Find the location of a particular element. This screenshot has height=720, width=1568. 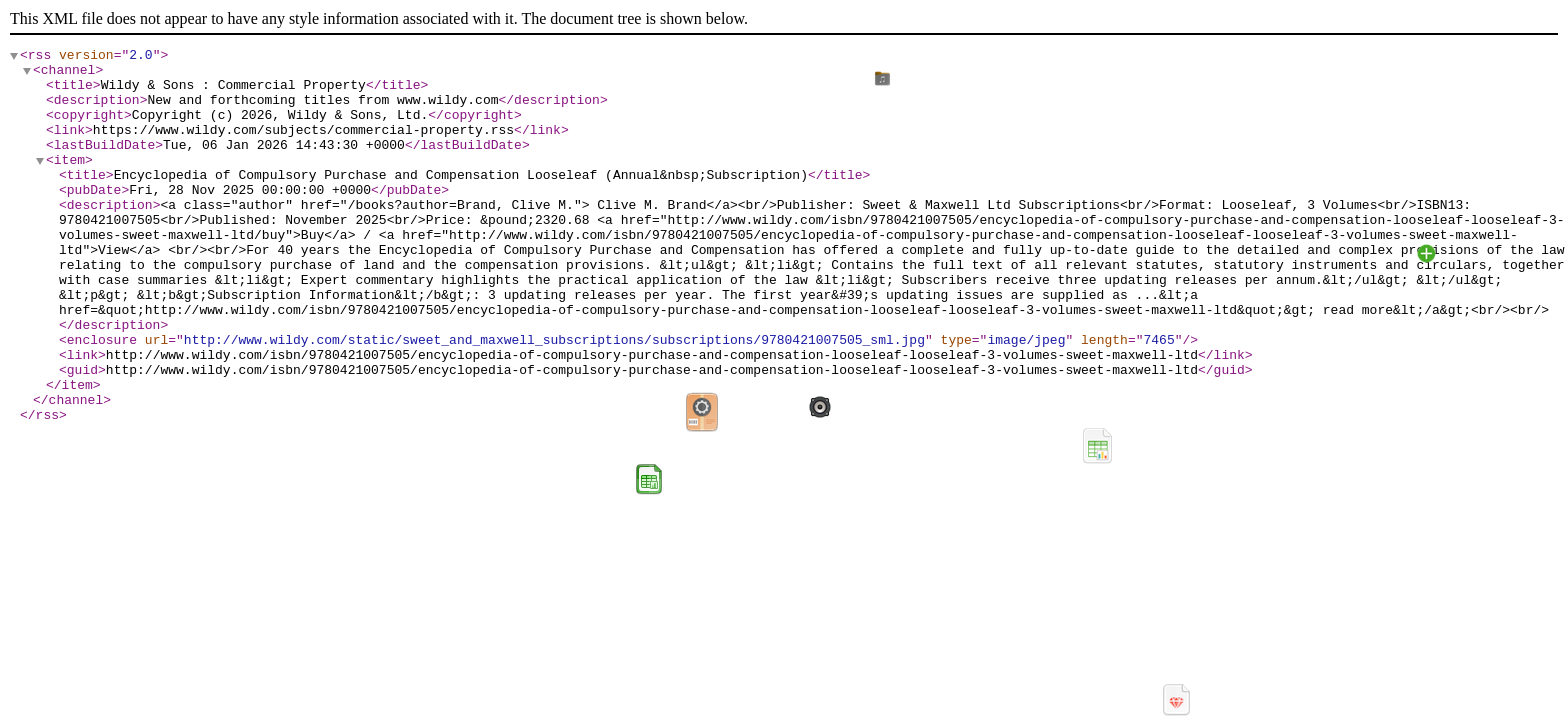

add a new item to the list is located at coordinates (1426, 253).